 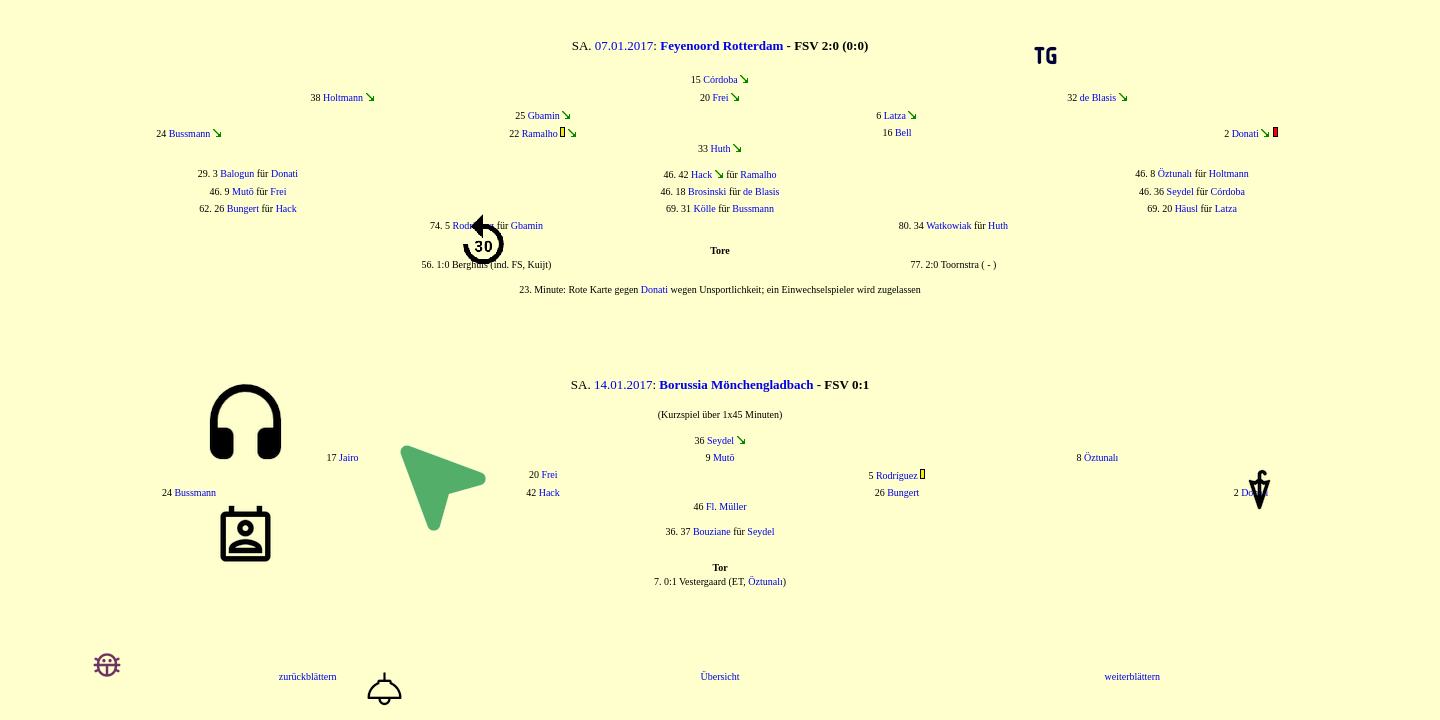 I want to click on indicates rainy weather conditions, so click(x=1259, y=490).